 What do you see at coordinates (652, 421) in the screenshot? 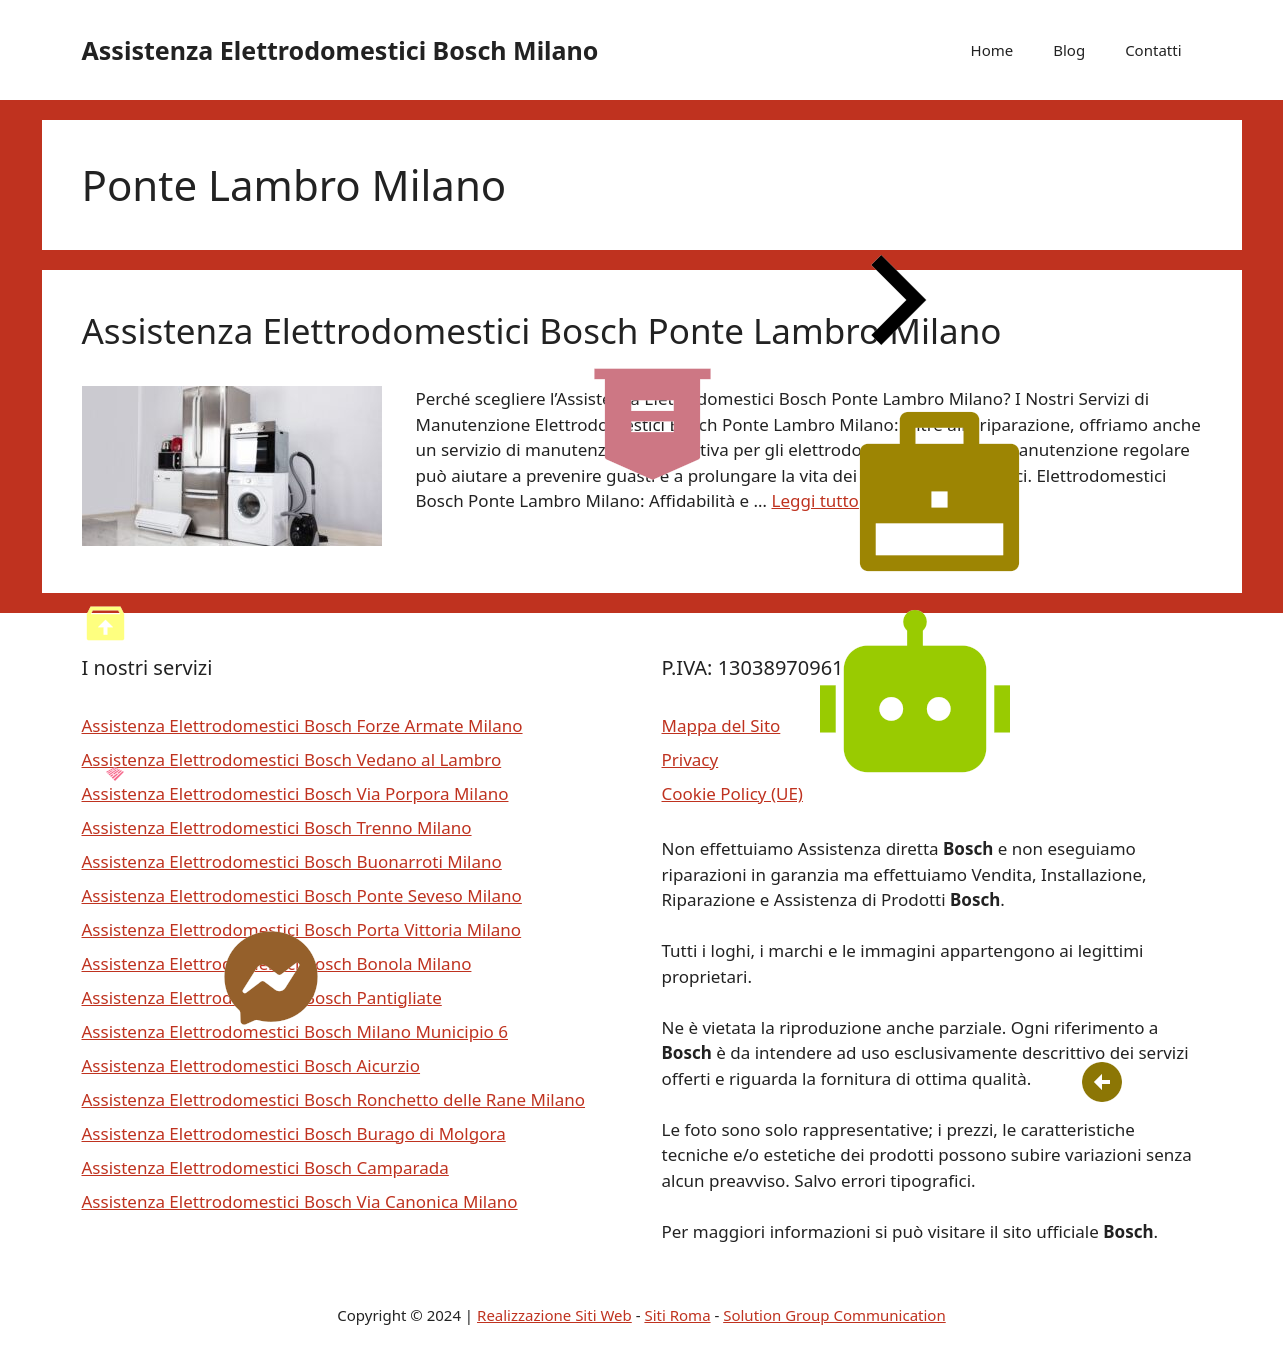
I see `honor badge or achievement indicator` at bounding box center [652, 421].